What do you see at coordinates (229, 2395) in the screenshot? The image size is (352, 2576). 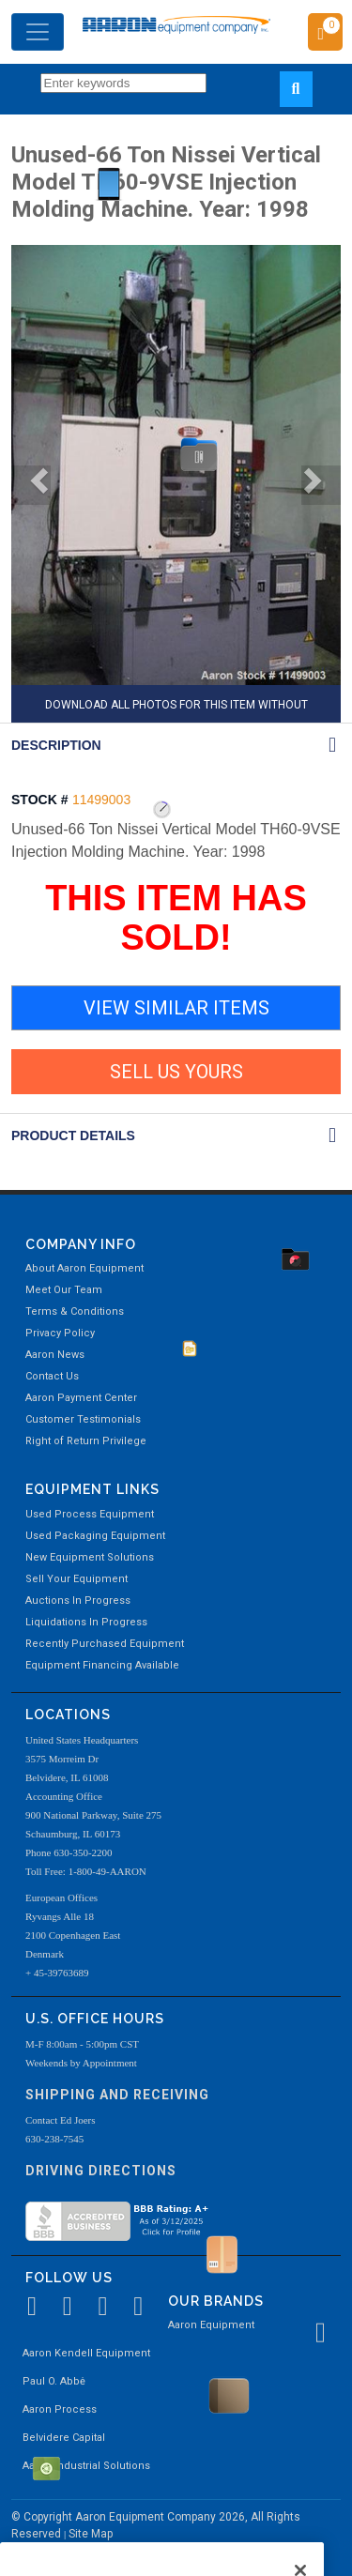 I see `access desktop folder` at bounding box center [229, 2395].